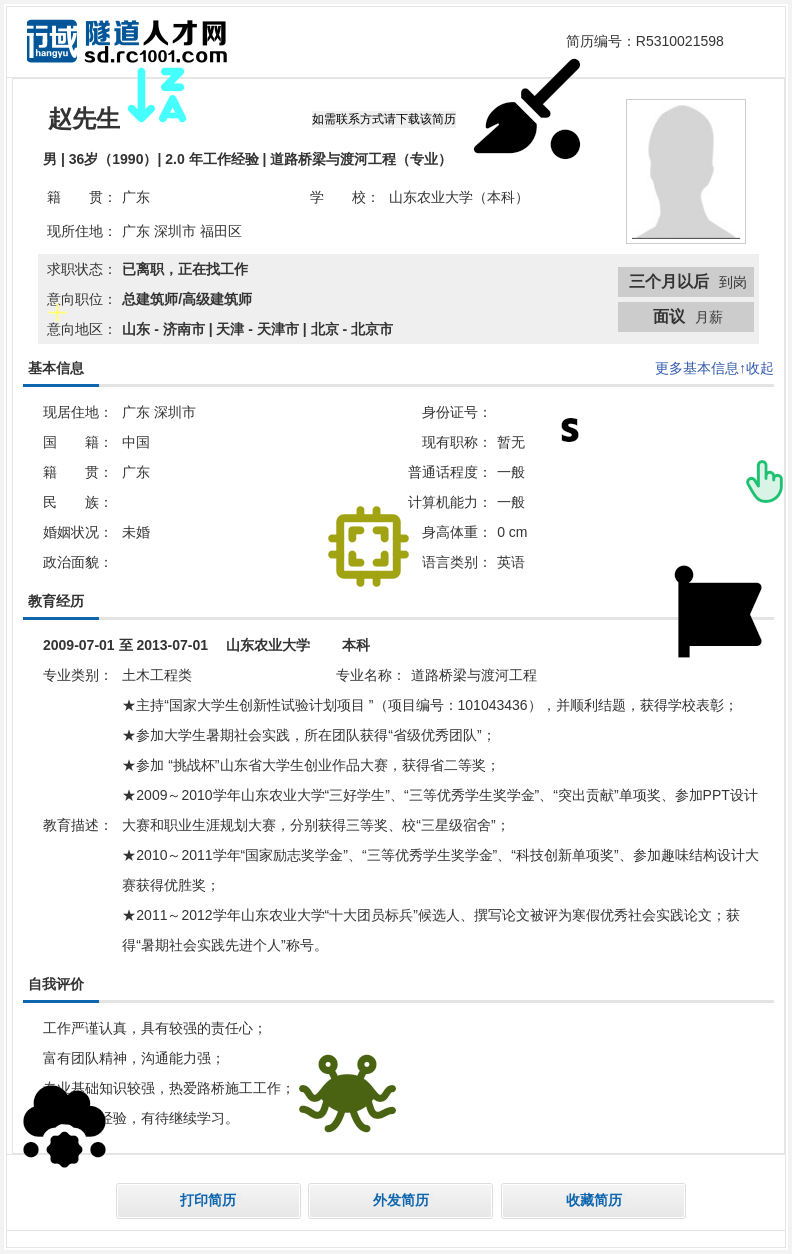 The height and width of the screenshot is (1254, 792). What do you see at coordinates (570, 430) in the screenshot?
I see `stripe payment integration` at bounding box center [570, 430].